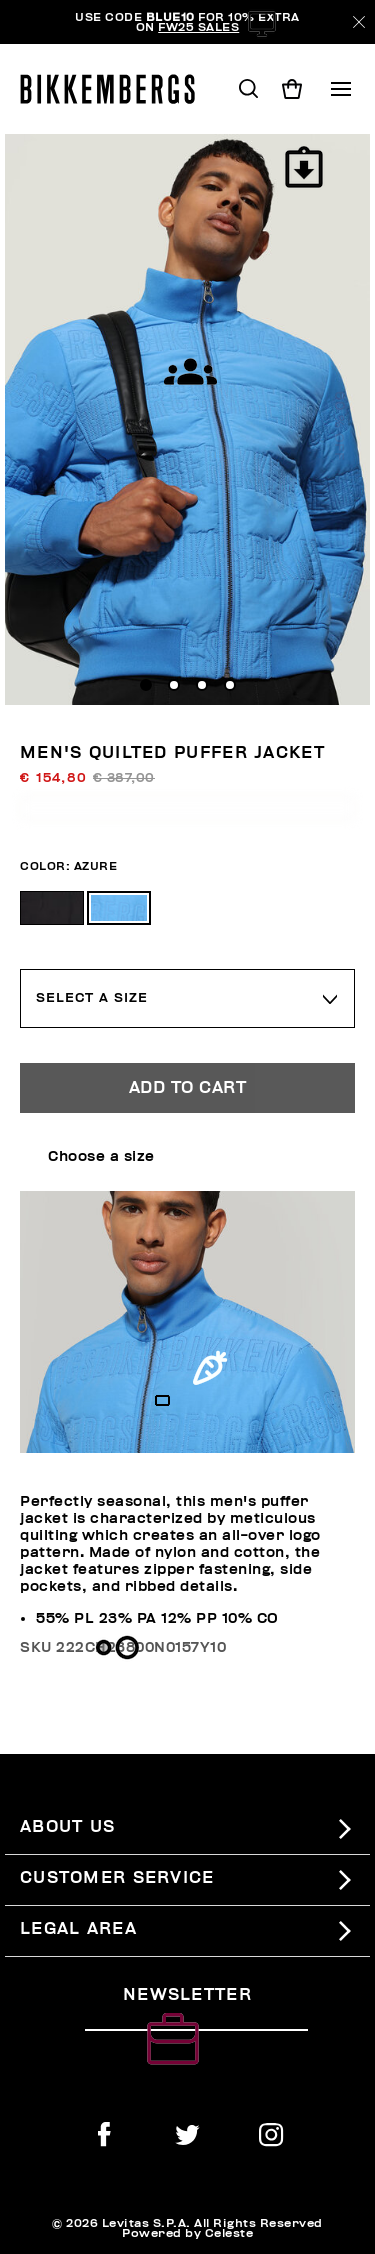 Image resolution: width=375 pixels, height=2254 pixels. I want to click on crop image to 5:4 aspect ratio, so click(162, 1400).